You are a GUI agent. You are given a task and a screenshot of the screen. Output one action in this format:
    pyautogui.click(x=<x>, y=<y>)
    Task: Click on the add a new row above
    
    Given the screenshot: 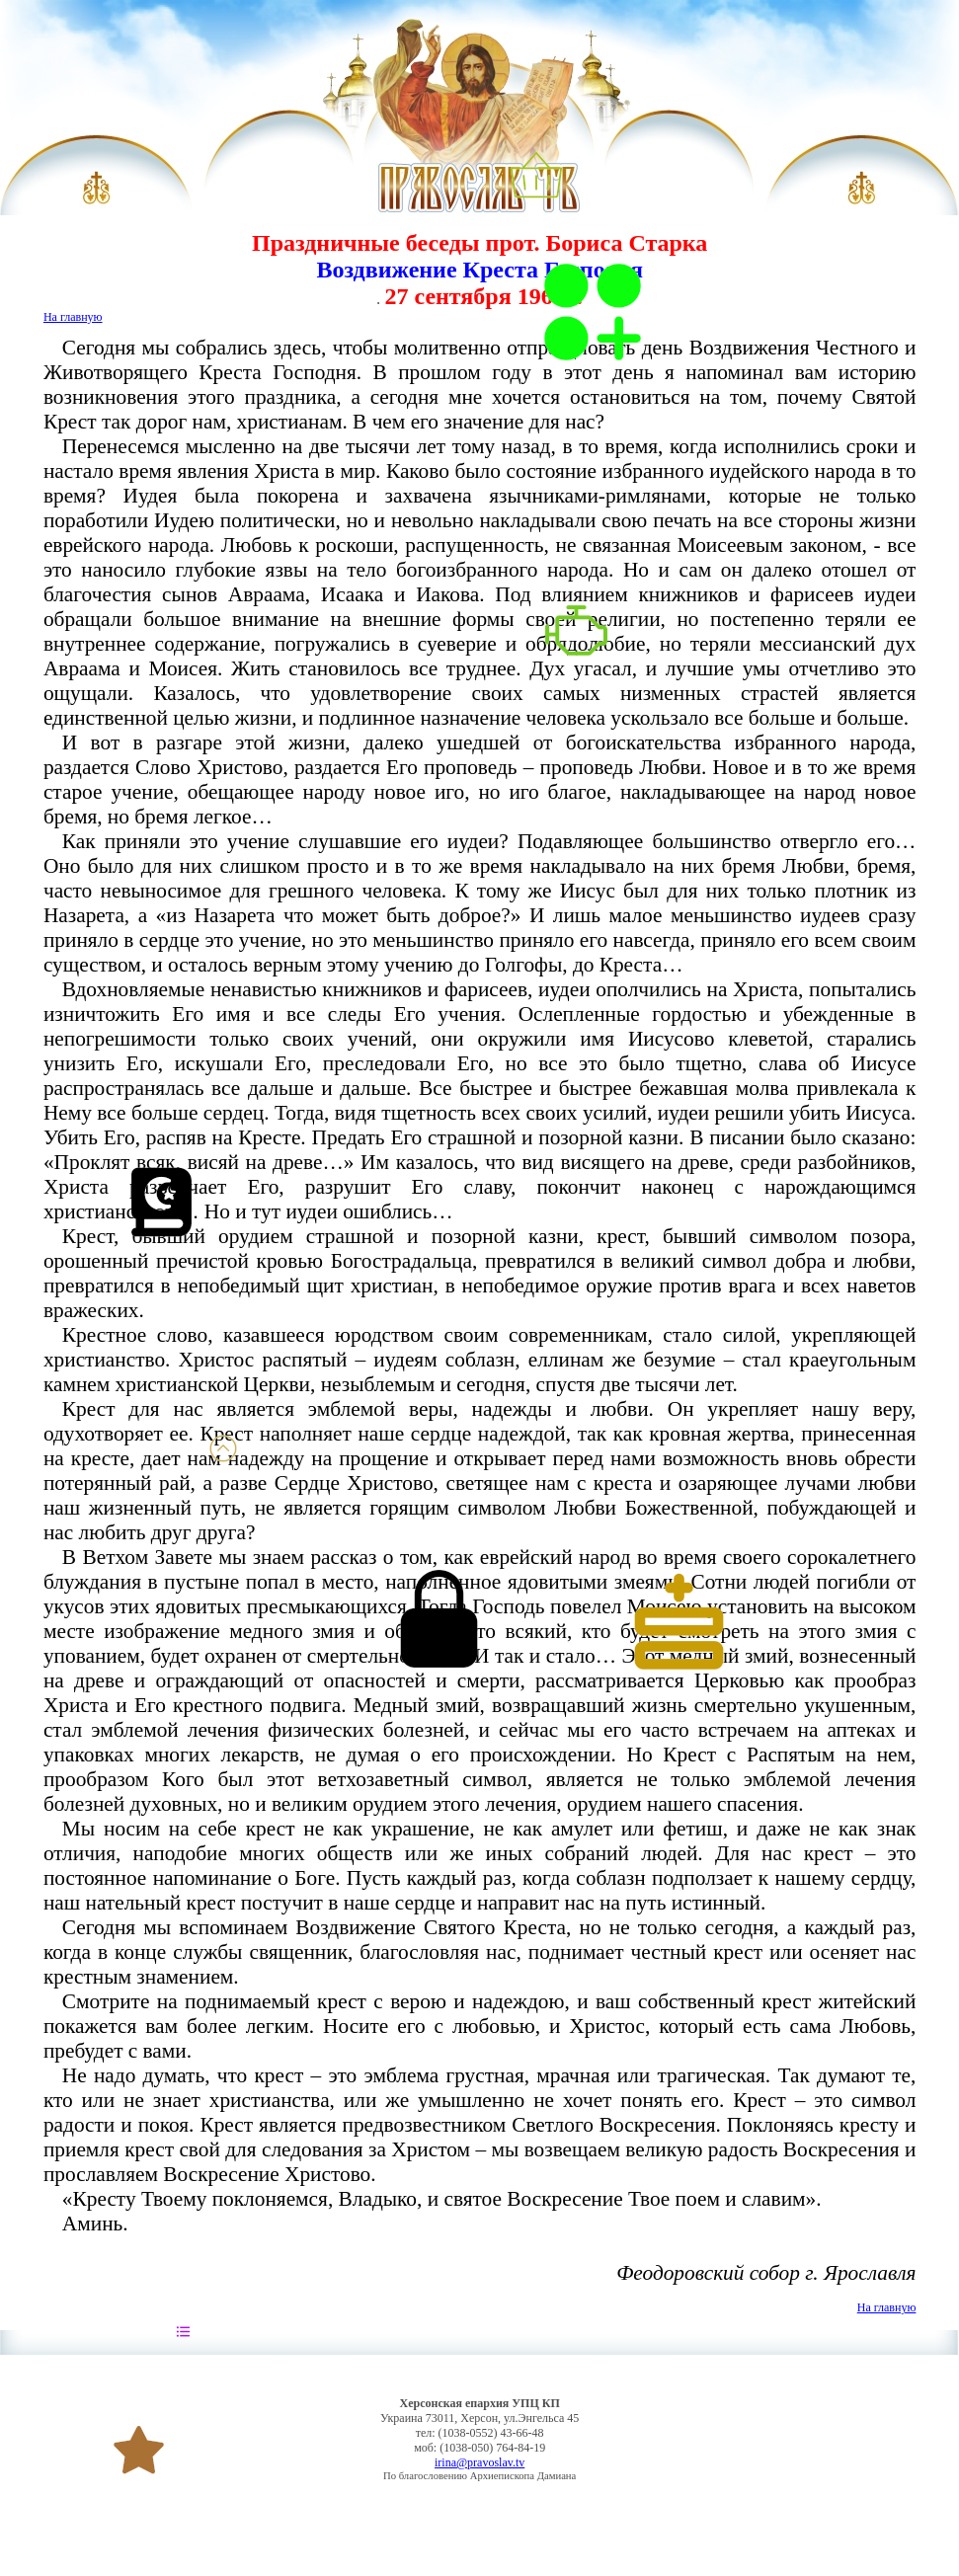 What is the action you would take?
    pyautogui.click(x=679, y=1628)
    